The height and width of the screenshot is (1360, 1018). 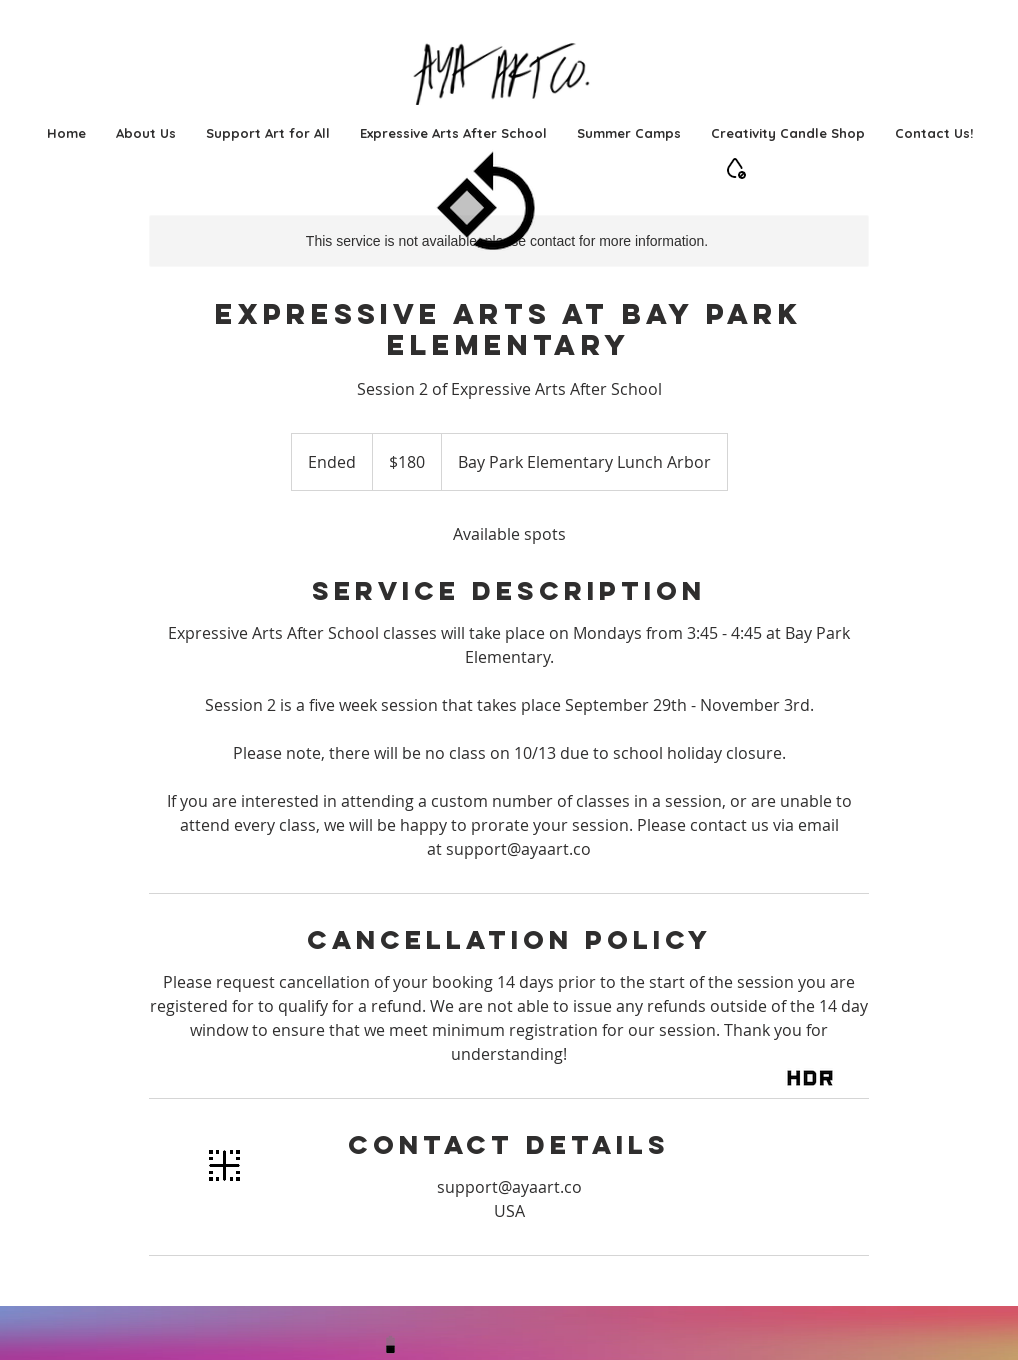 What do you see at coordinates (224, 1165) in the screenshot?
I see `apply inner borders to selected cells` at bounding box center [224, 1165].